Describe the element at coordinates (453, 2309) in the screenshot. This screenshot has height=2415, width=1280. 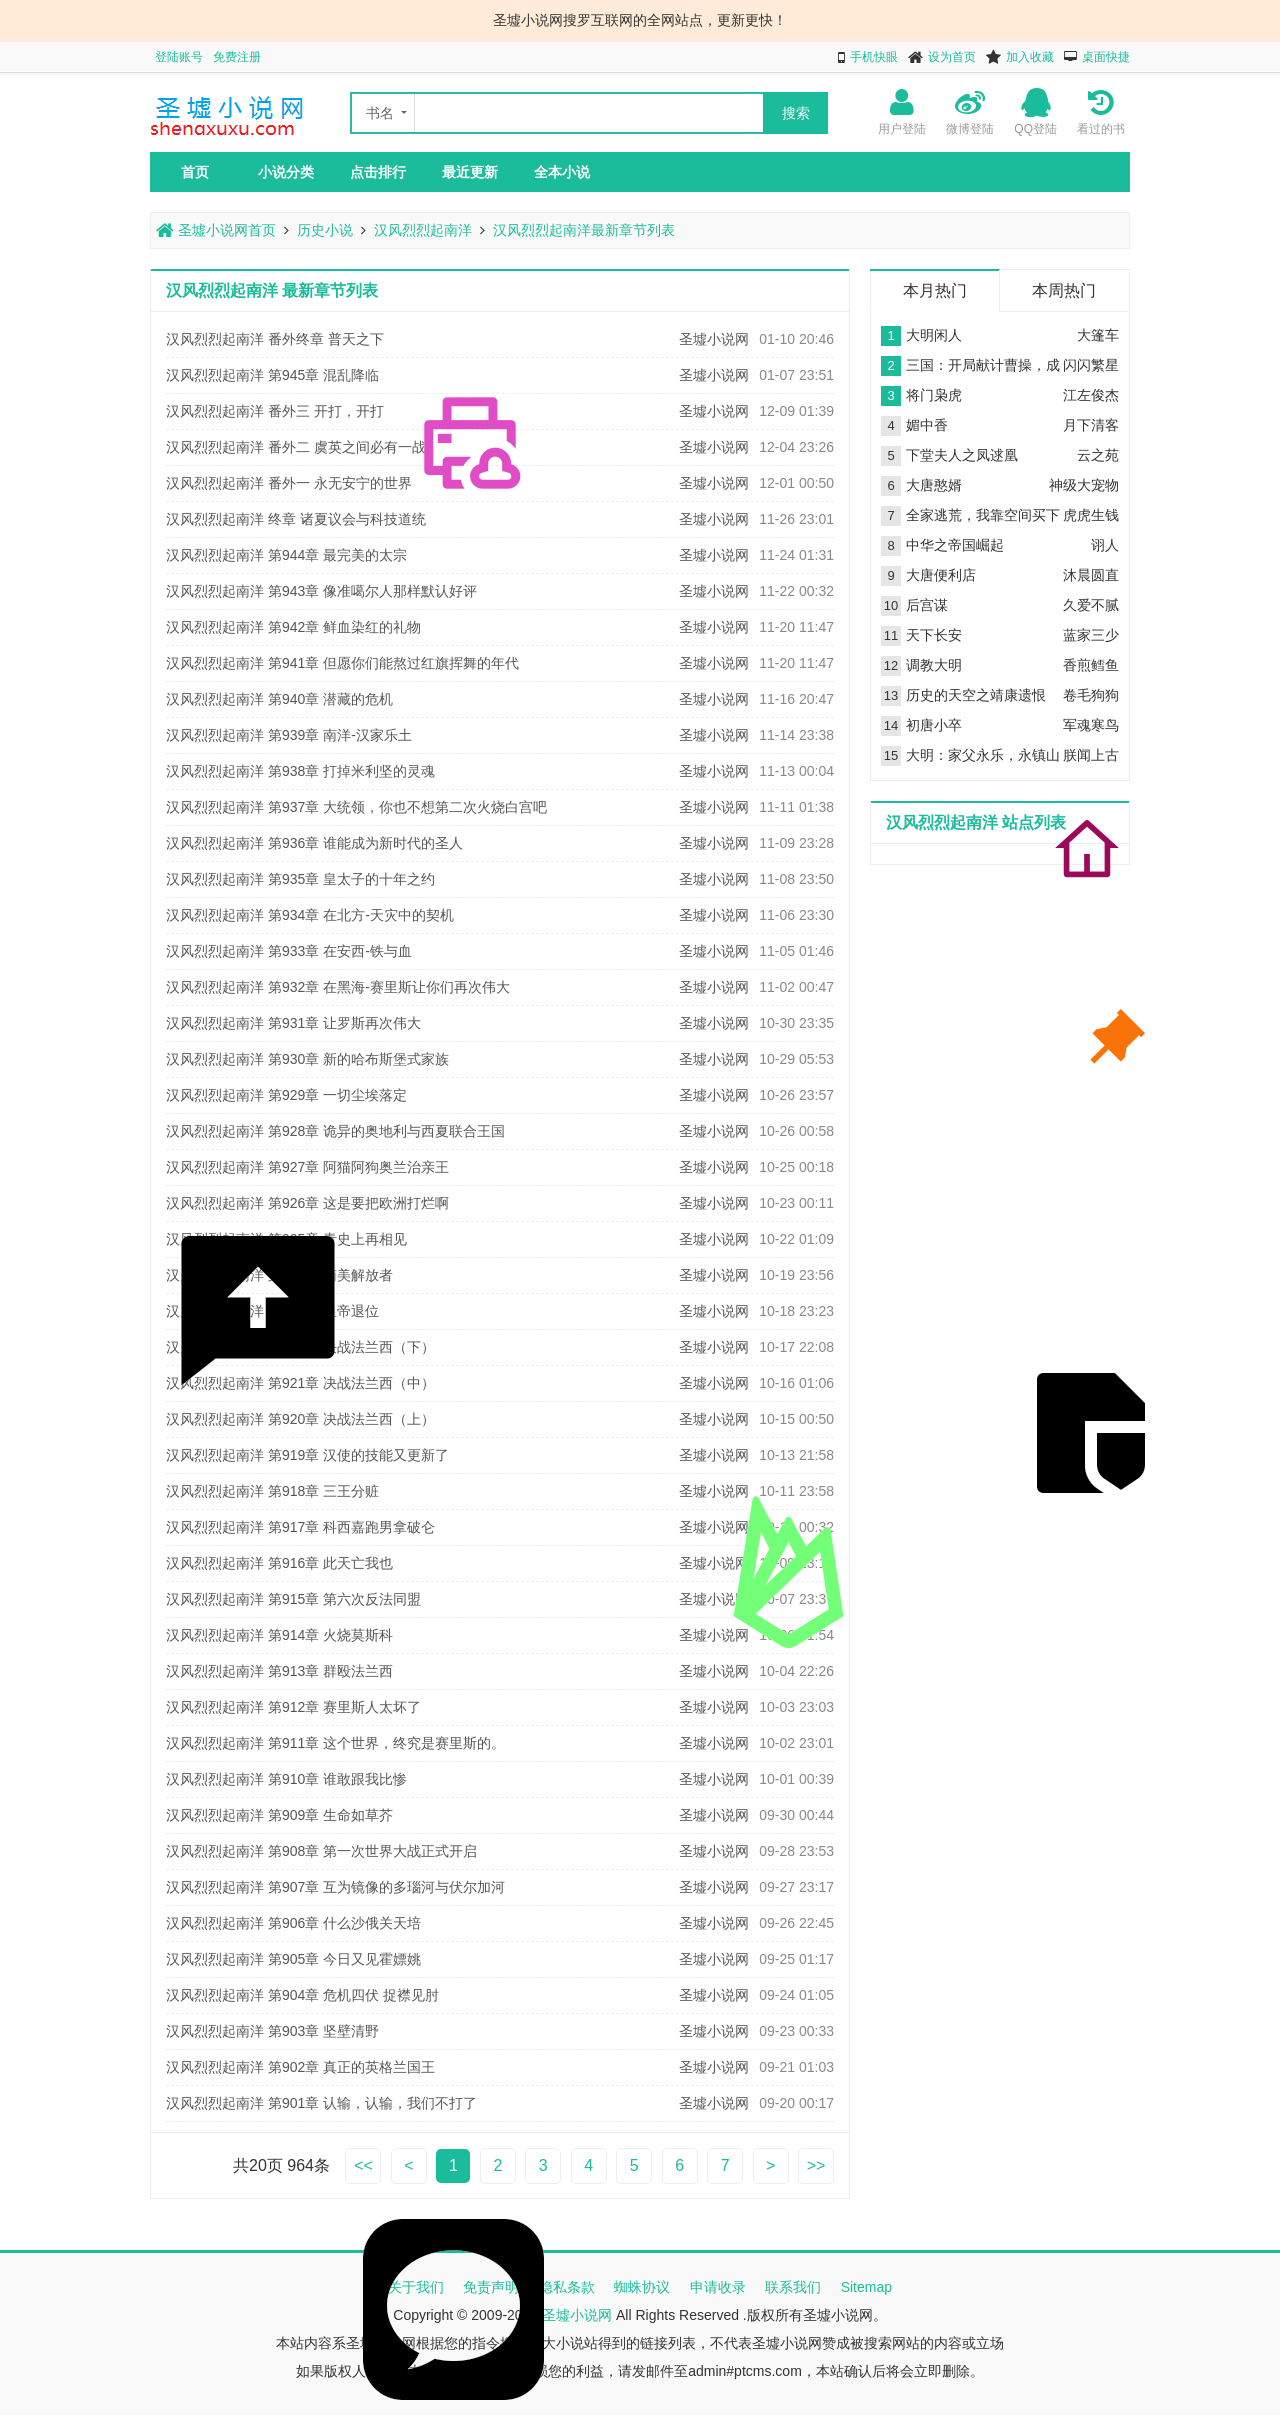
I see `open iMessage app` at that location.